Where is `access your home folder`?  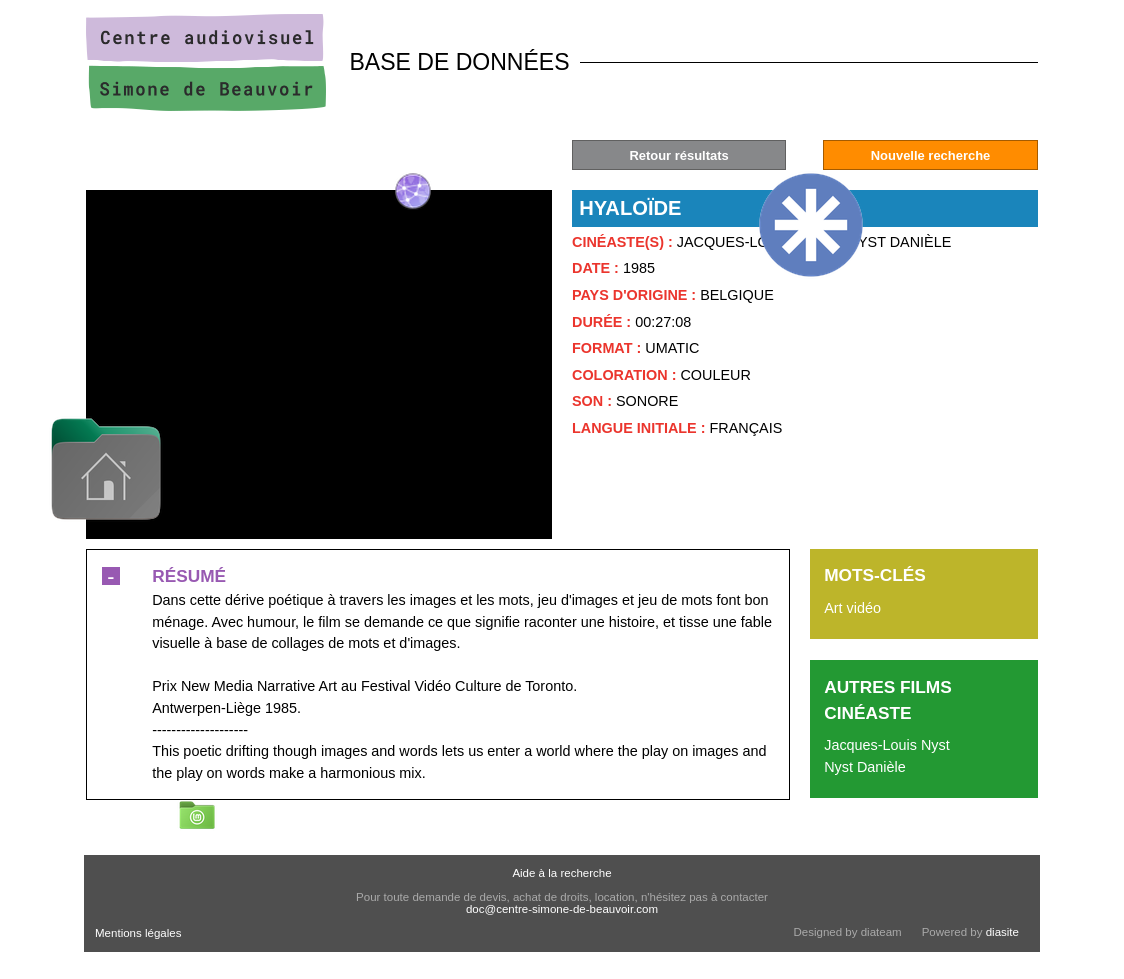 access your home folder is located at coordinates (106, 469).